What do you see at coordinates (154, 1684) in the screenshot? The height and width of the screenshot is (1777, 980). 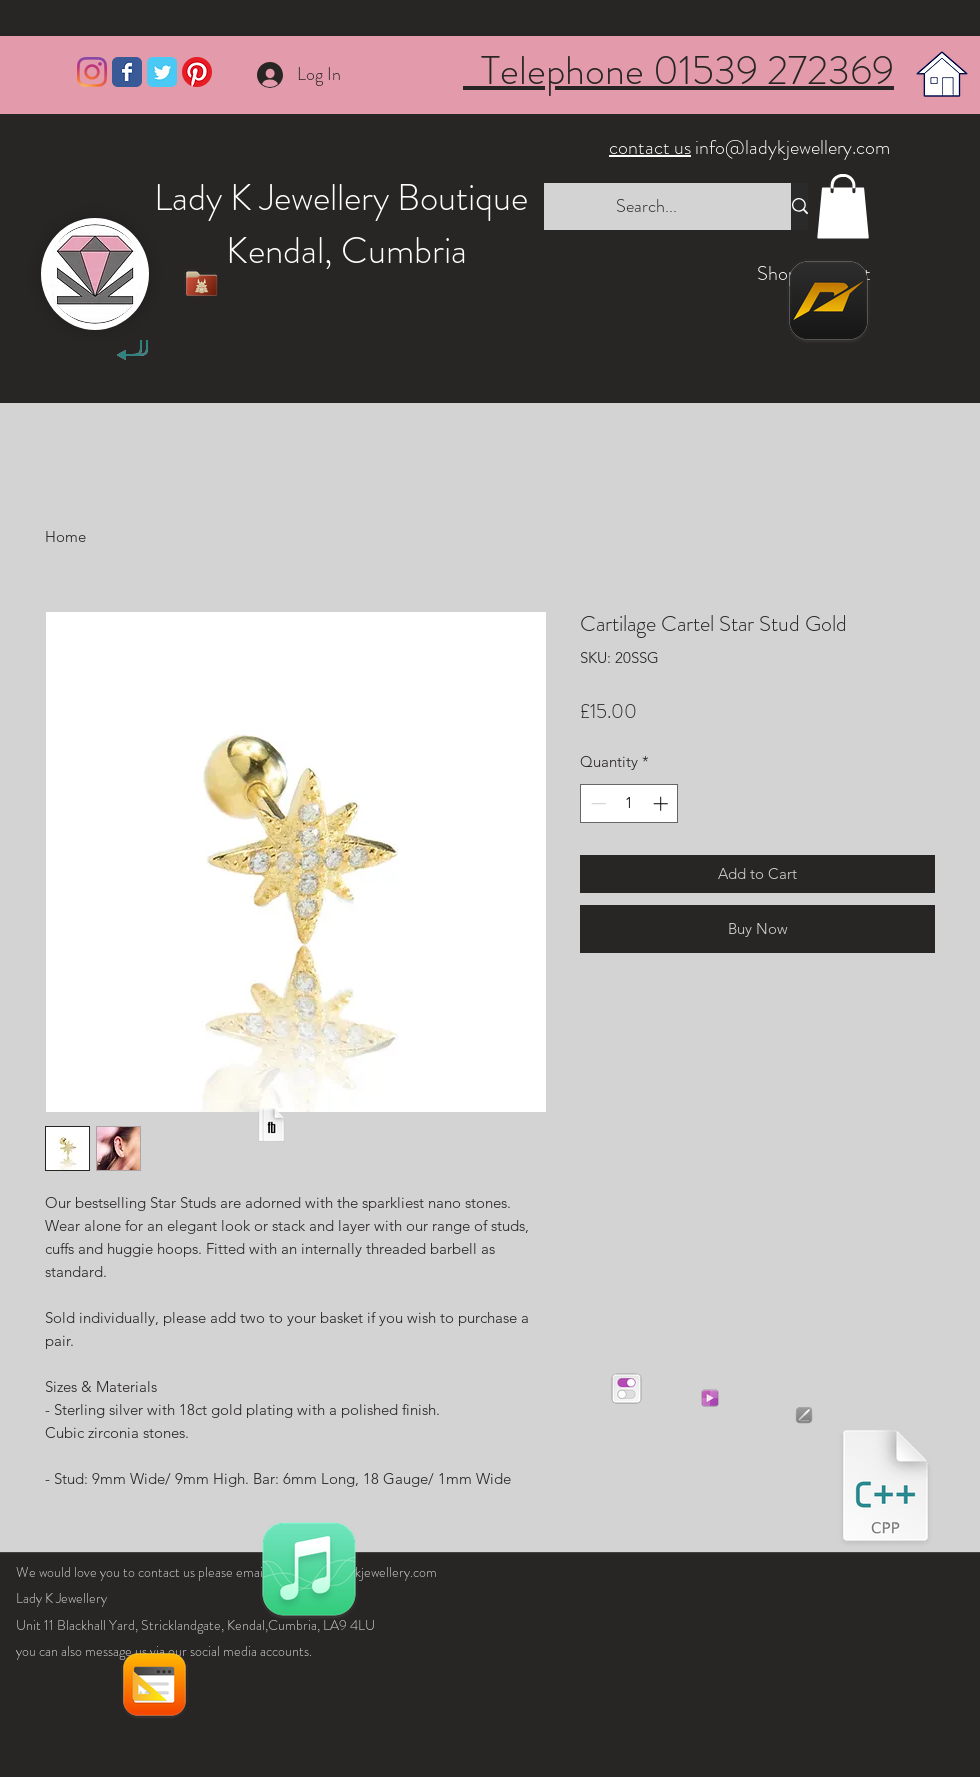 I see `open Cambalache GTK UI designer app` at bounding box center [154, 1684].